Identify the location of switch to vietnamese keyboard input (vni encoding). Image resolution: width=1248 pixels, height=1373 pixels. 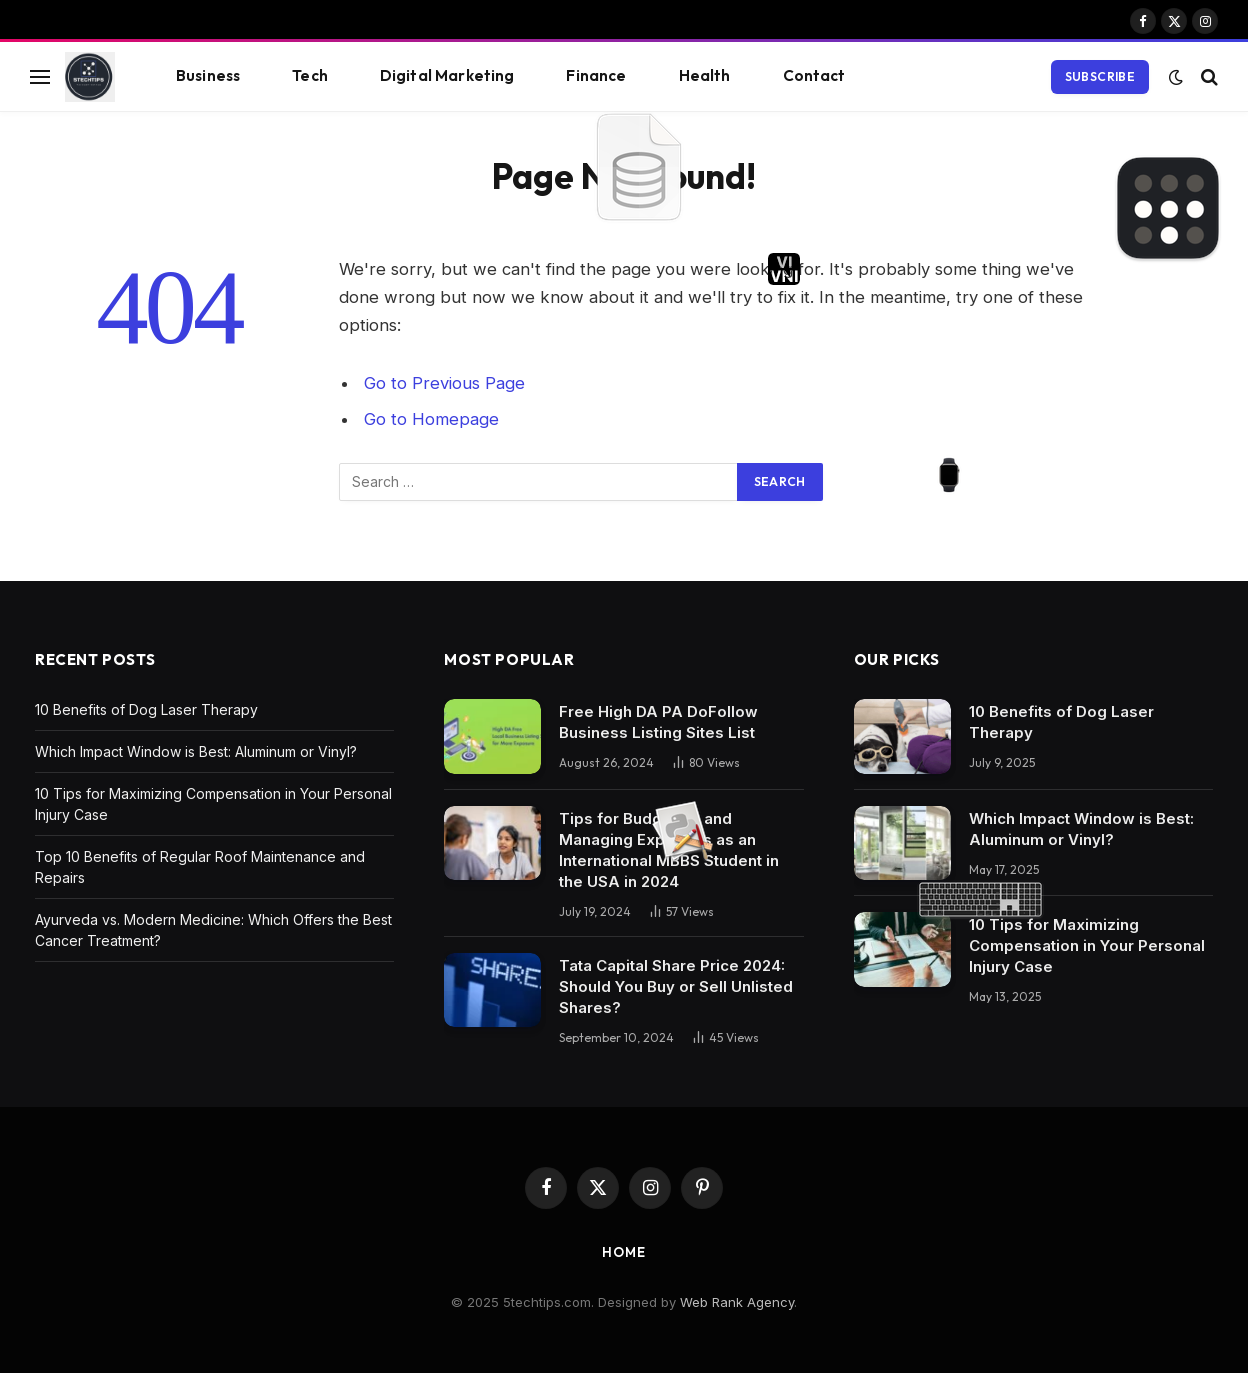
(784, 269).